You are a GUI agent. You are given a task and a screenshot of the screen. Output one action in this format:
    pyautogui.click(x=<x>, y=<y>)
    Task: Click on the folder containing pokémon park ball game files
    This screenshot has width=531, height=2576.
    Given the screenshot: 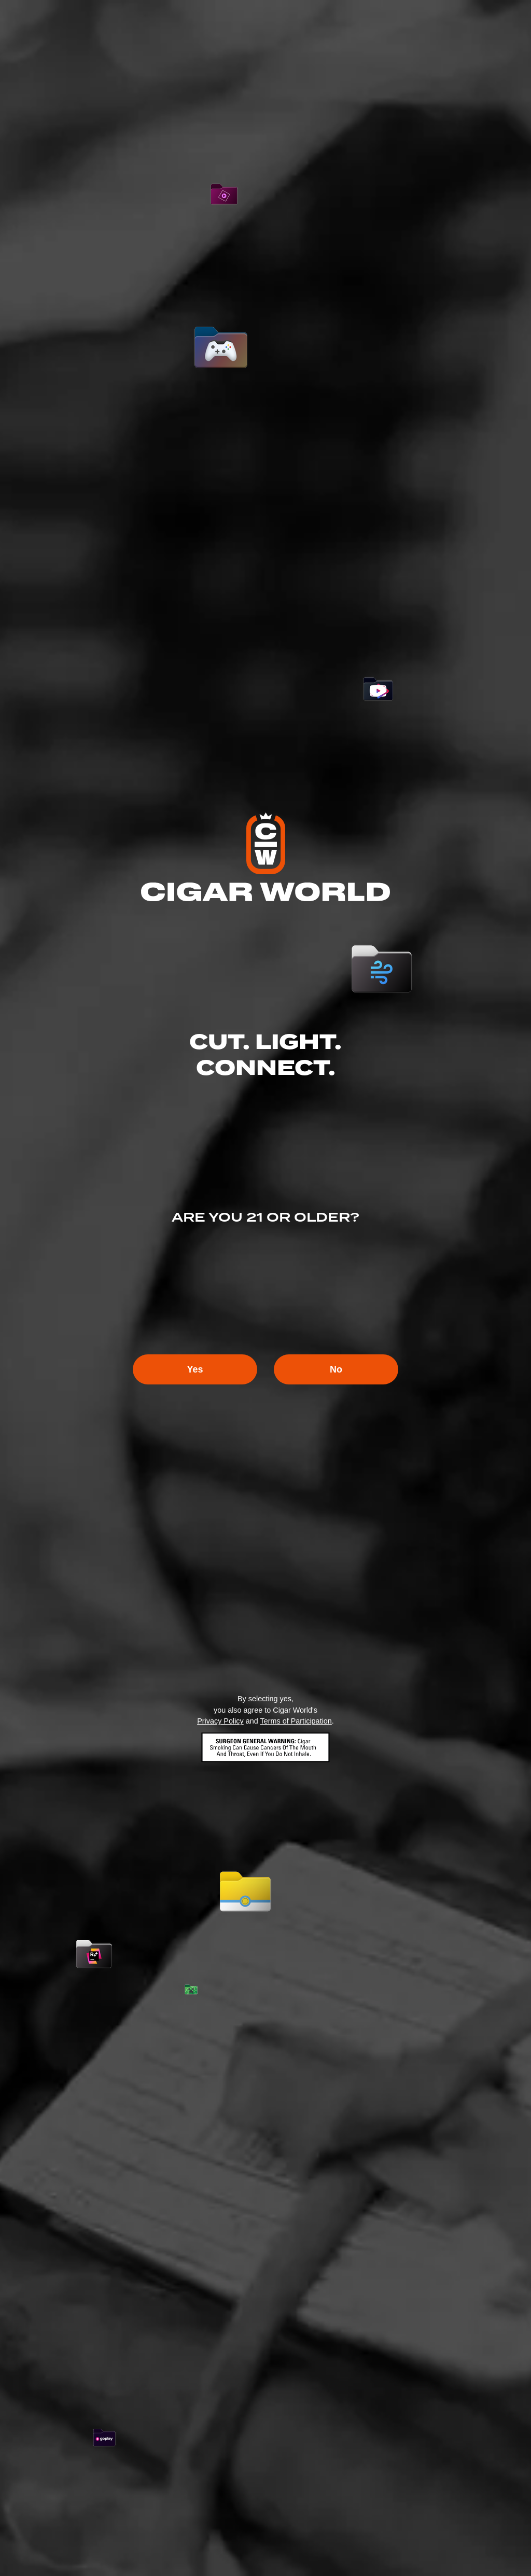 What is the action you would take?
    pyautogui.click(x=245, y=1893)
    